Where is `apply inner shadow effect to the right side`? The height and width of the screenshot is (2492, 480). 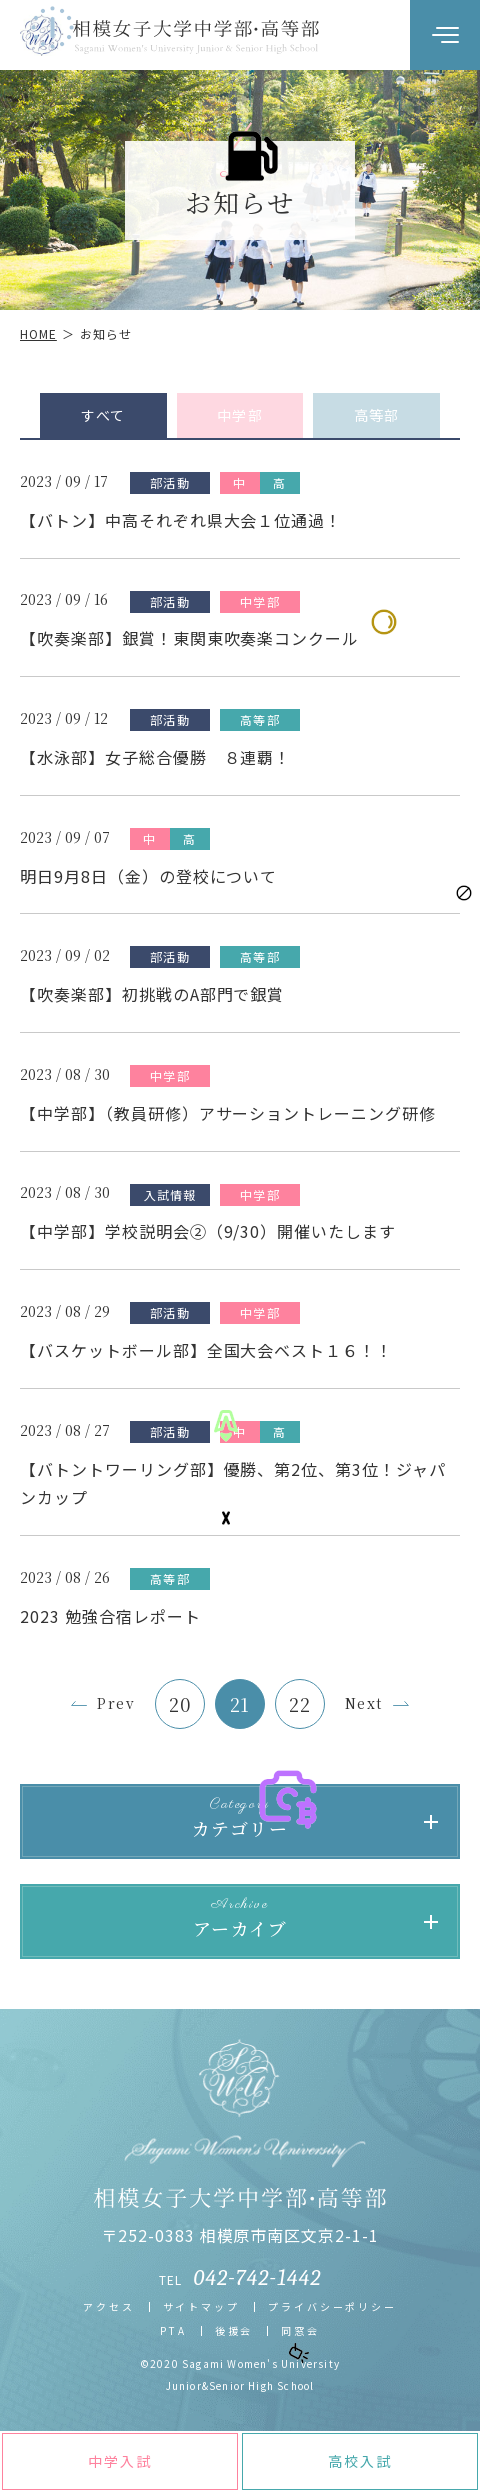
apply inner shadow effect to the right side is located at coordinates (384, 622).